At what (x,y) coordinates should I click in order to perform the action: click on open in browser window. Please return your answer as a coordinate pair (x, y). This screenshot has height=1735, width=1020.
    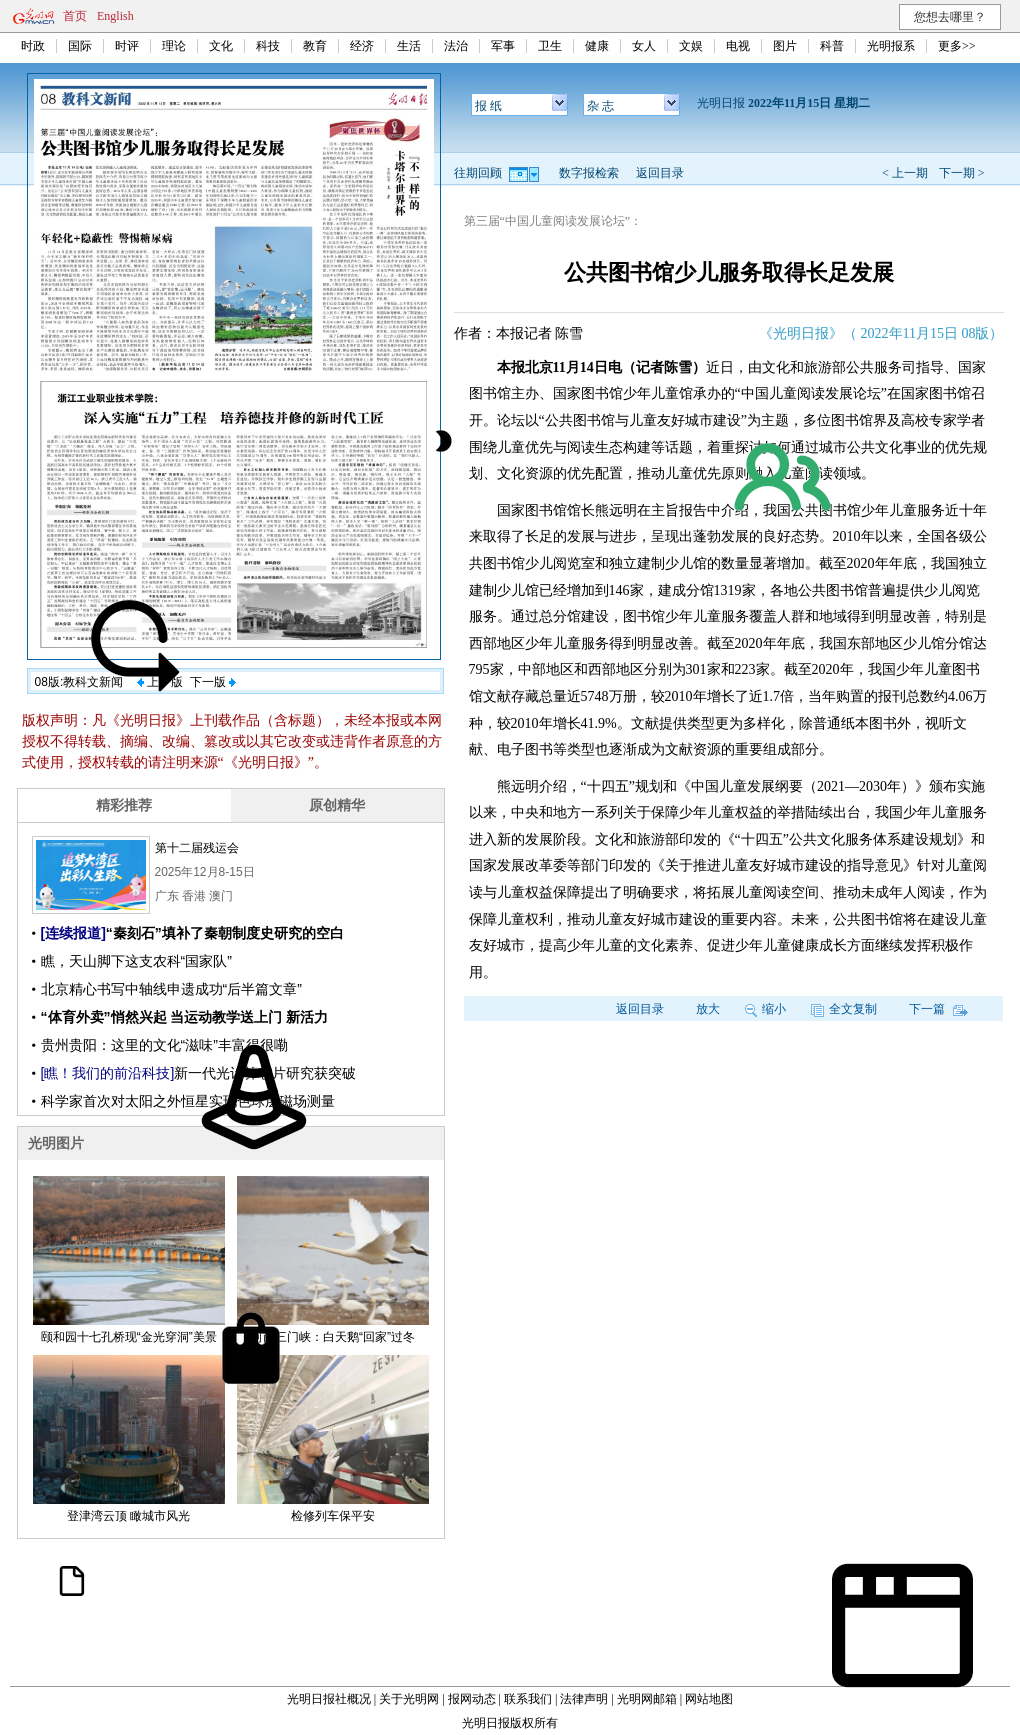
    Looking at the image, I should click on (902, 1625).